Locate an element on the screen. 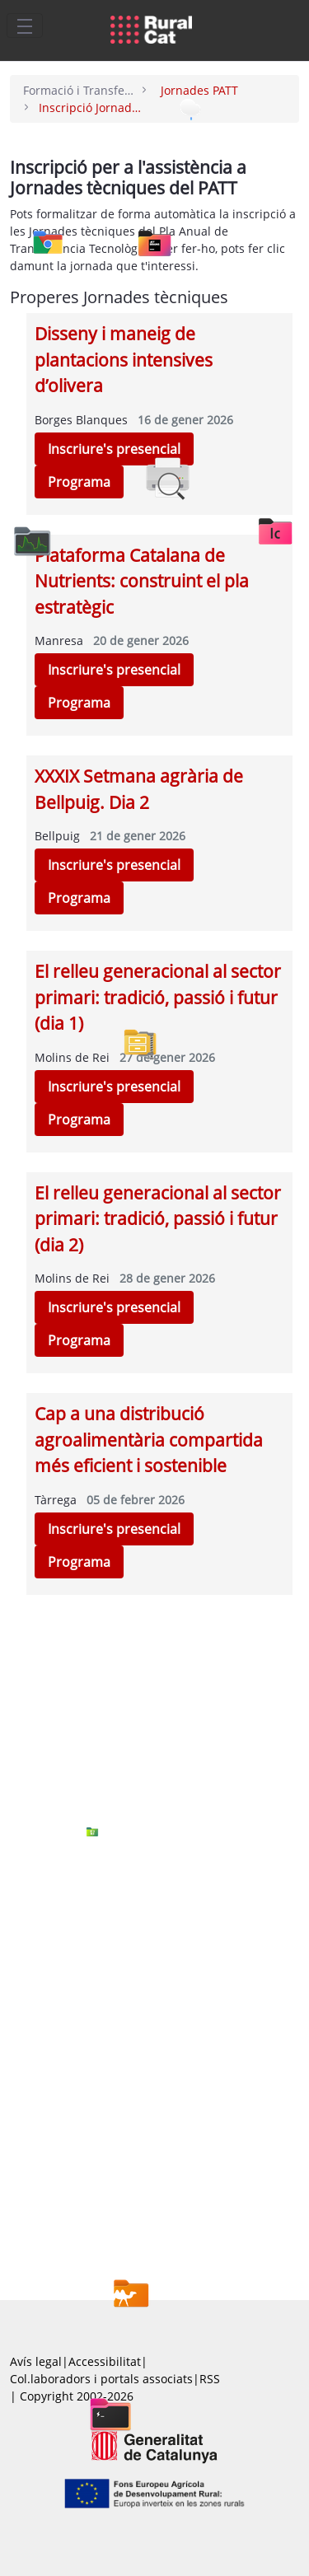 The image size is (309, 2576). open hyper terminal project folder is located at coordinates (110, 2415).